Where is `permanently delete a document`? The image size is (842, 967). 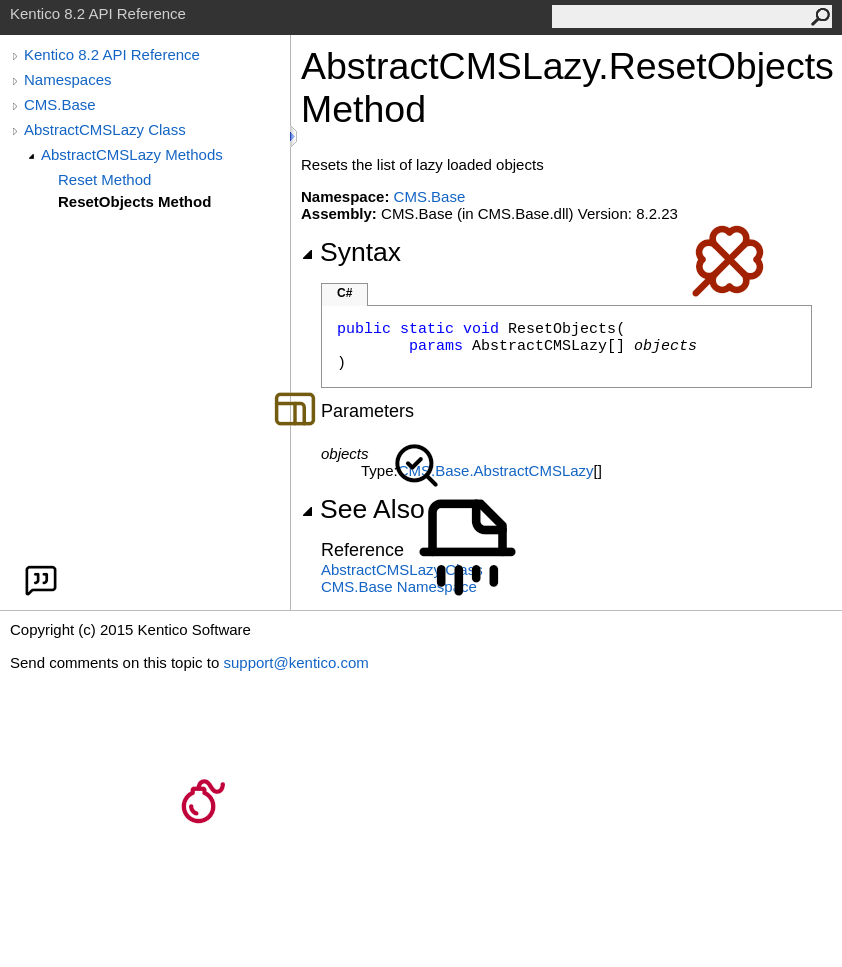
permanently delete a document is located at coordinates (467, 547).